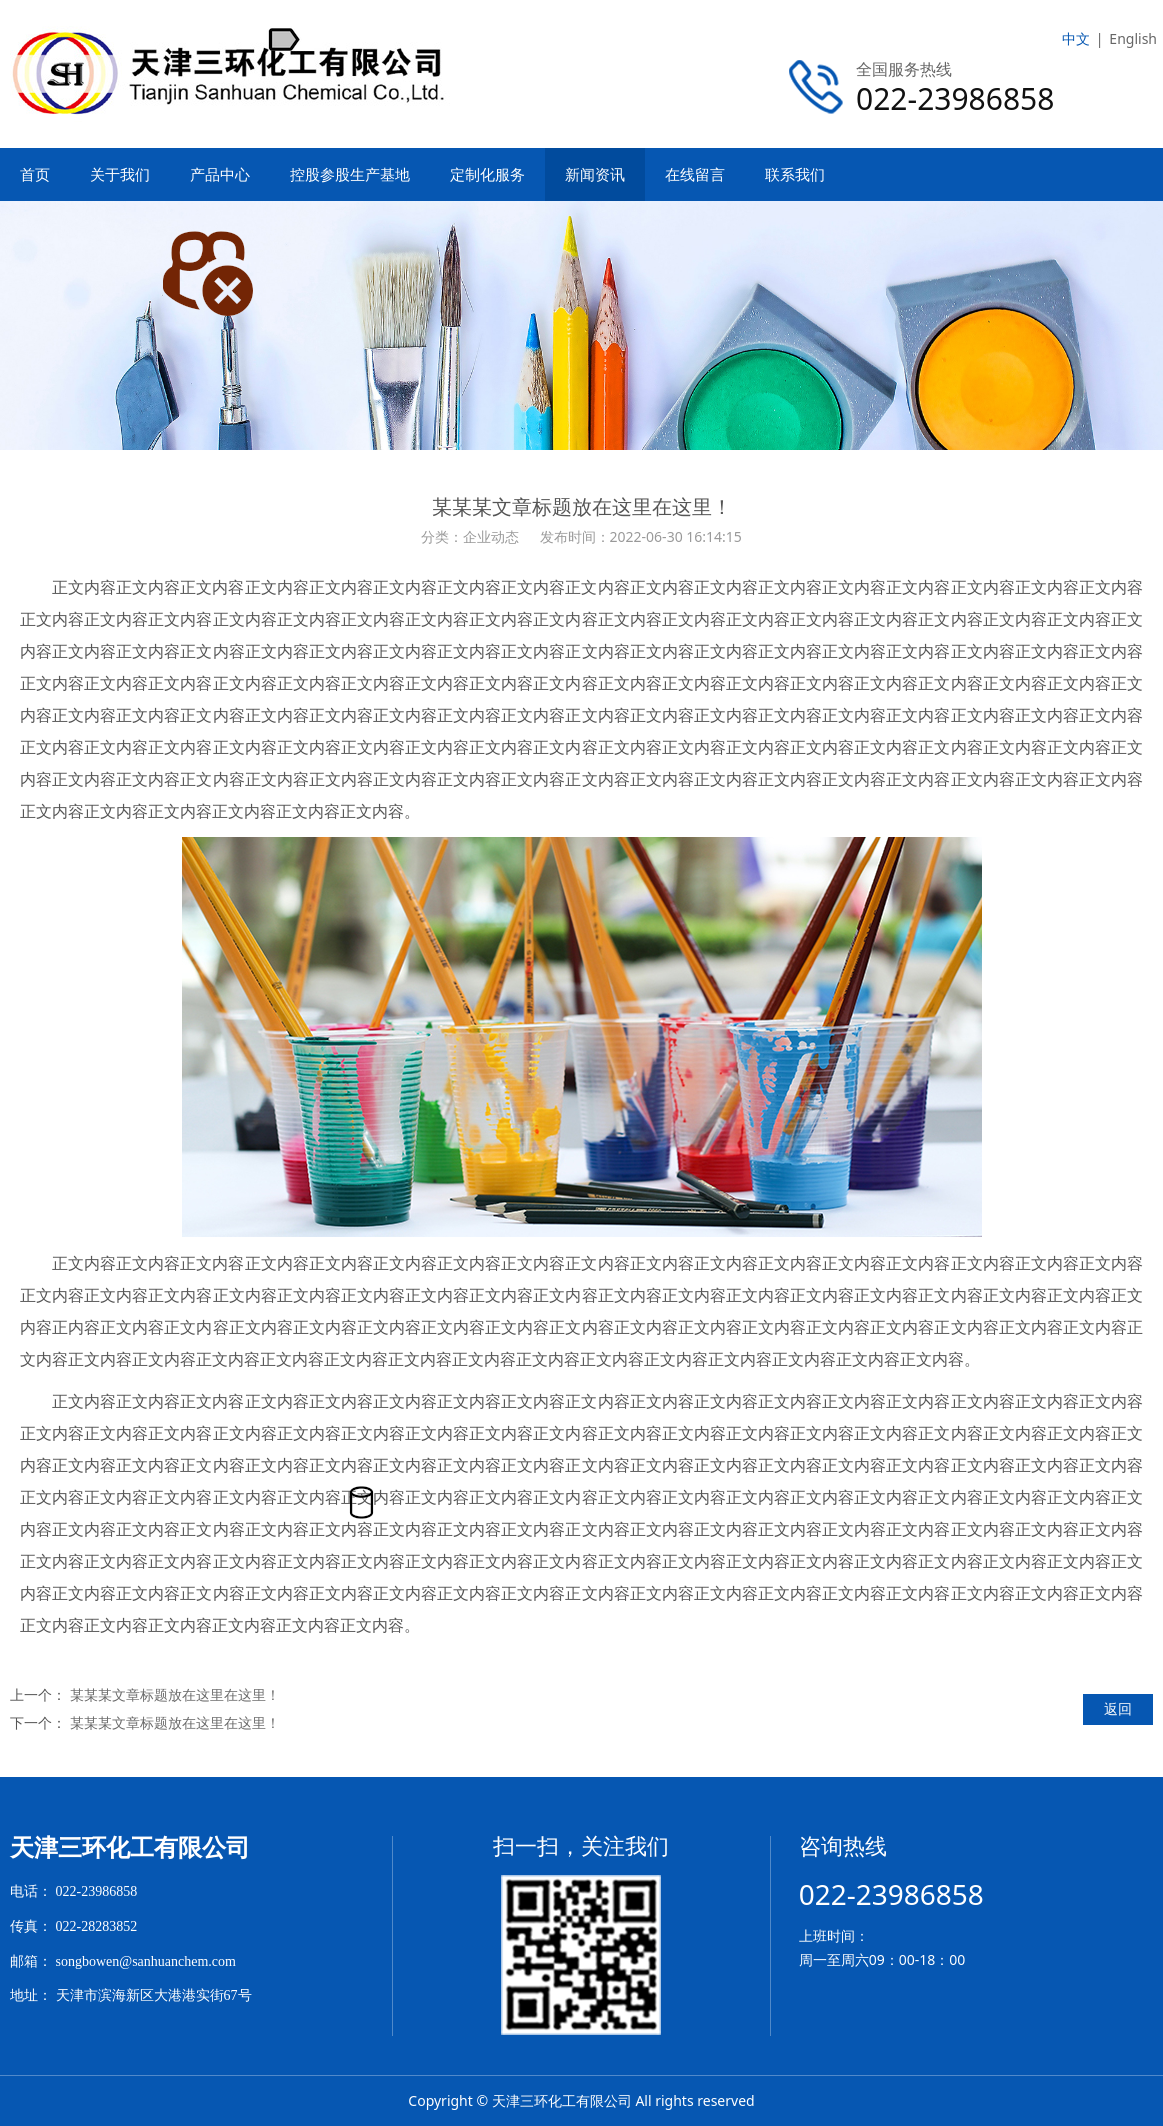 Image resolution: width=1163 pixels, height=2126 pixels. I want to click on add or edit a label for an item, so click(283, 39).